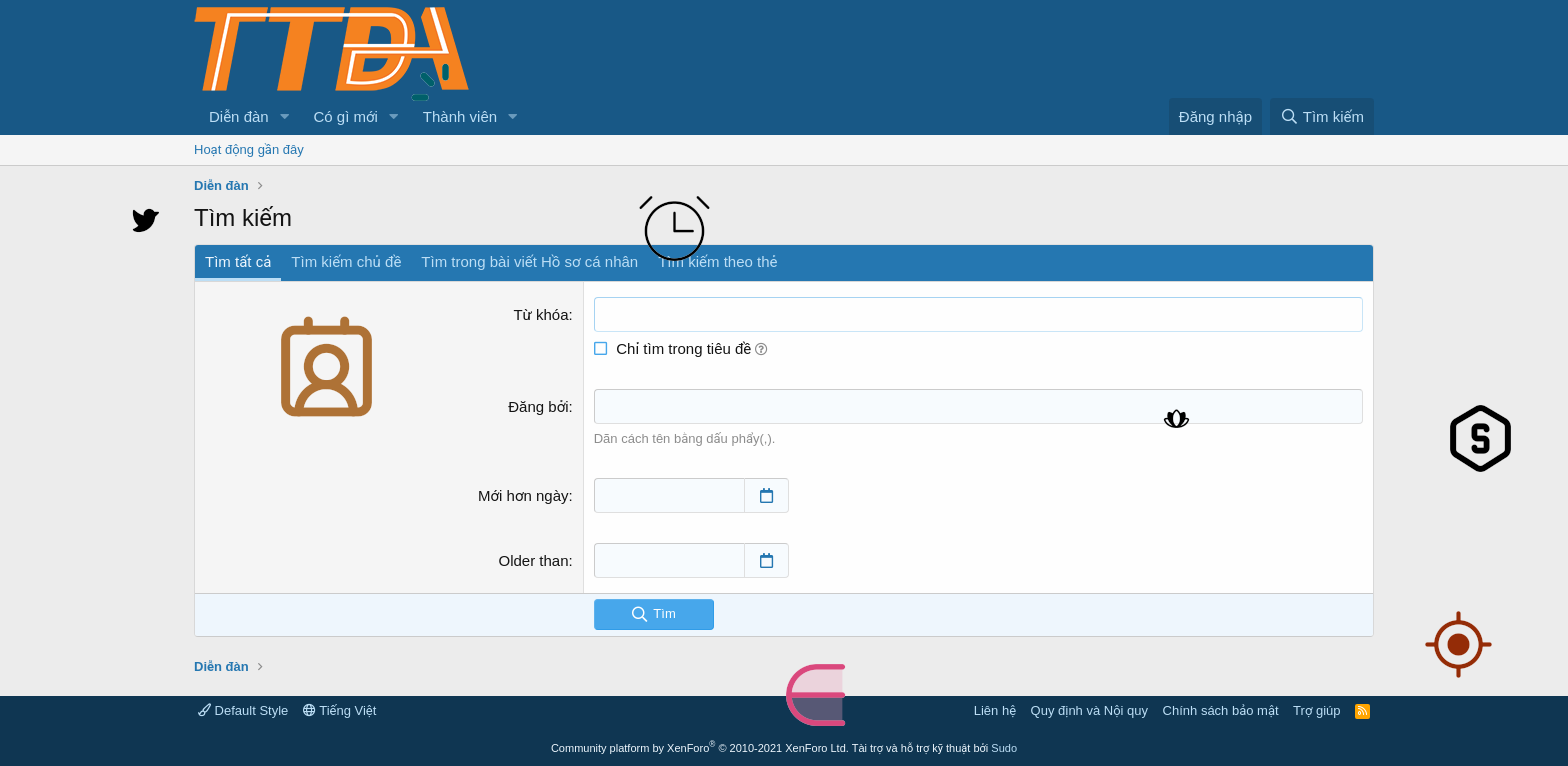 This screenshot has height=766, width=1568. I want to click on indicates set membership in mathematical notation, so click(817, 695).